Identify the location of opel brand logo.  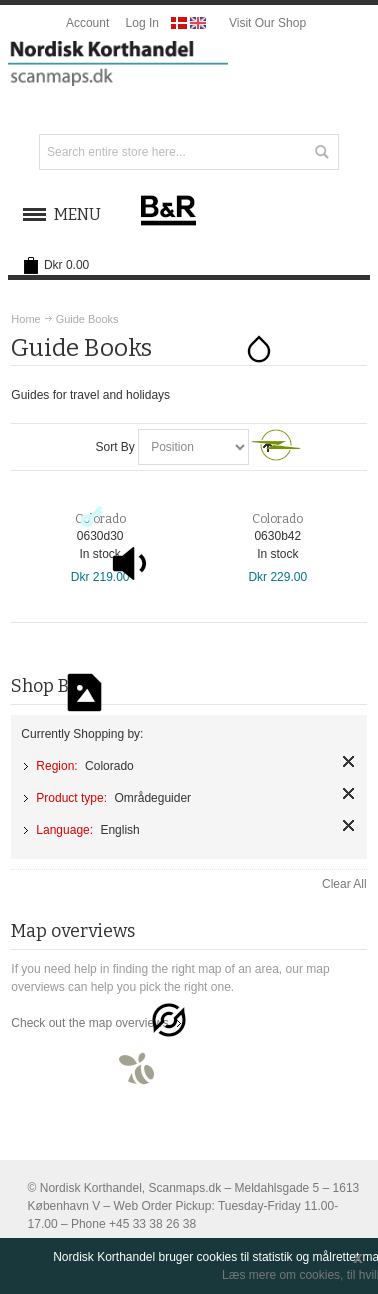
(276, 445).